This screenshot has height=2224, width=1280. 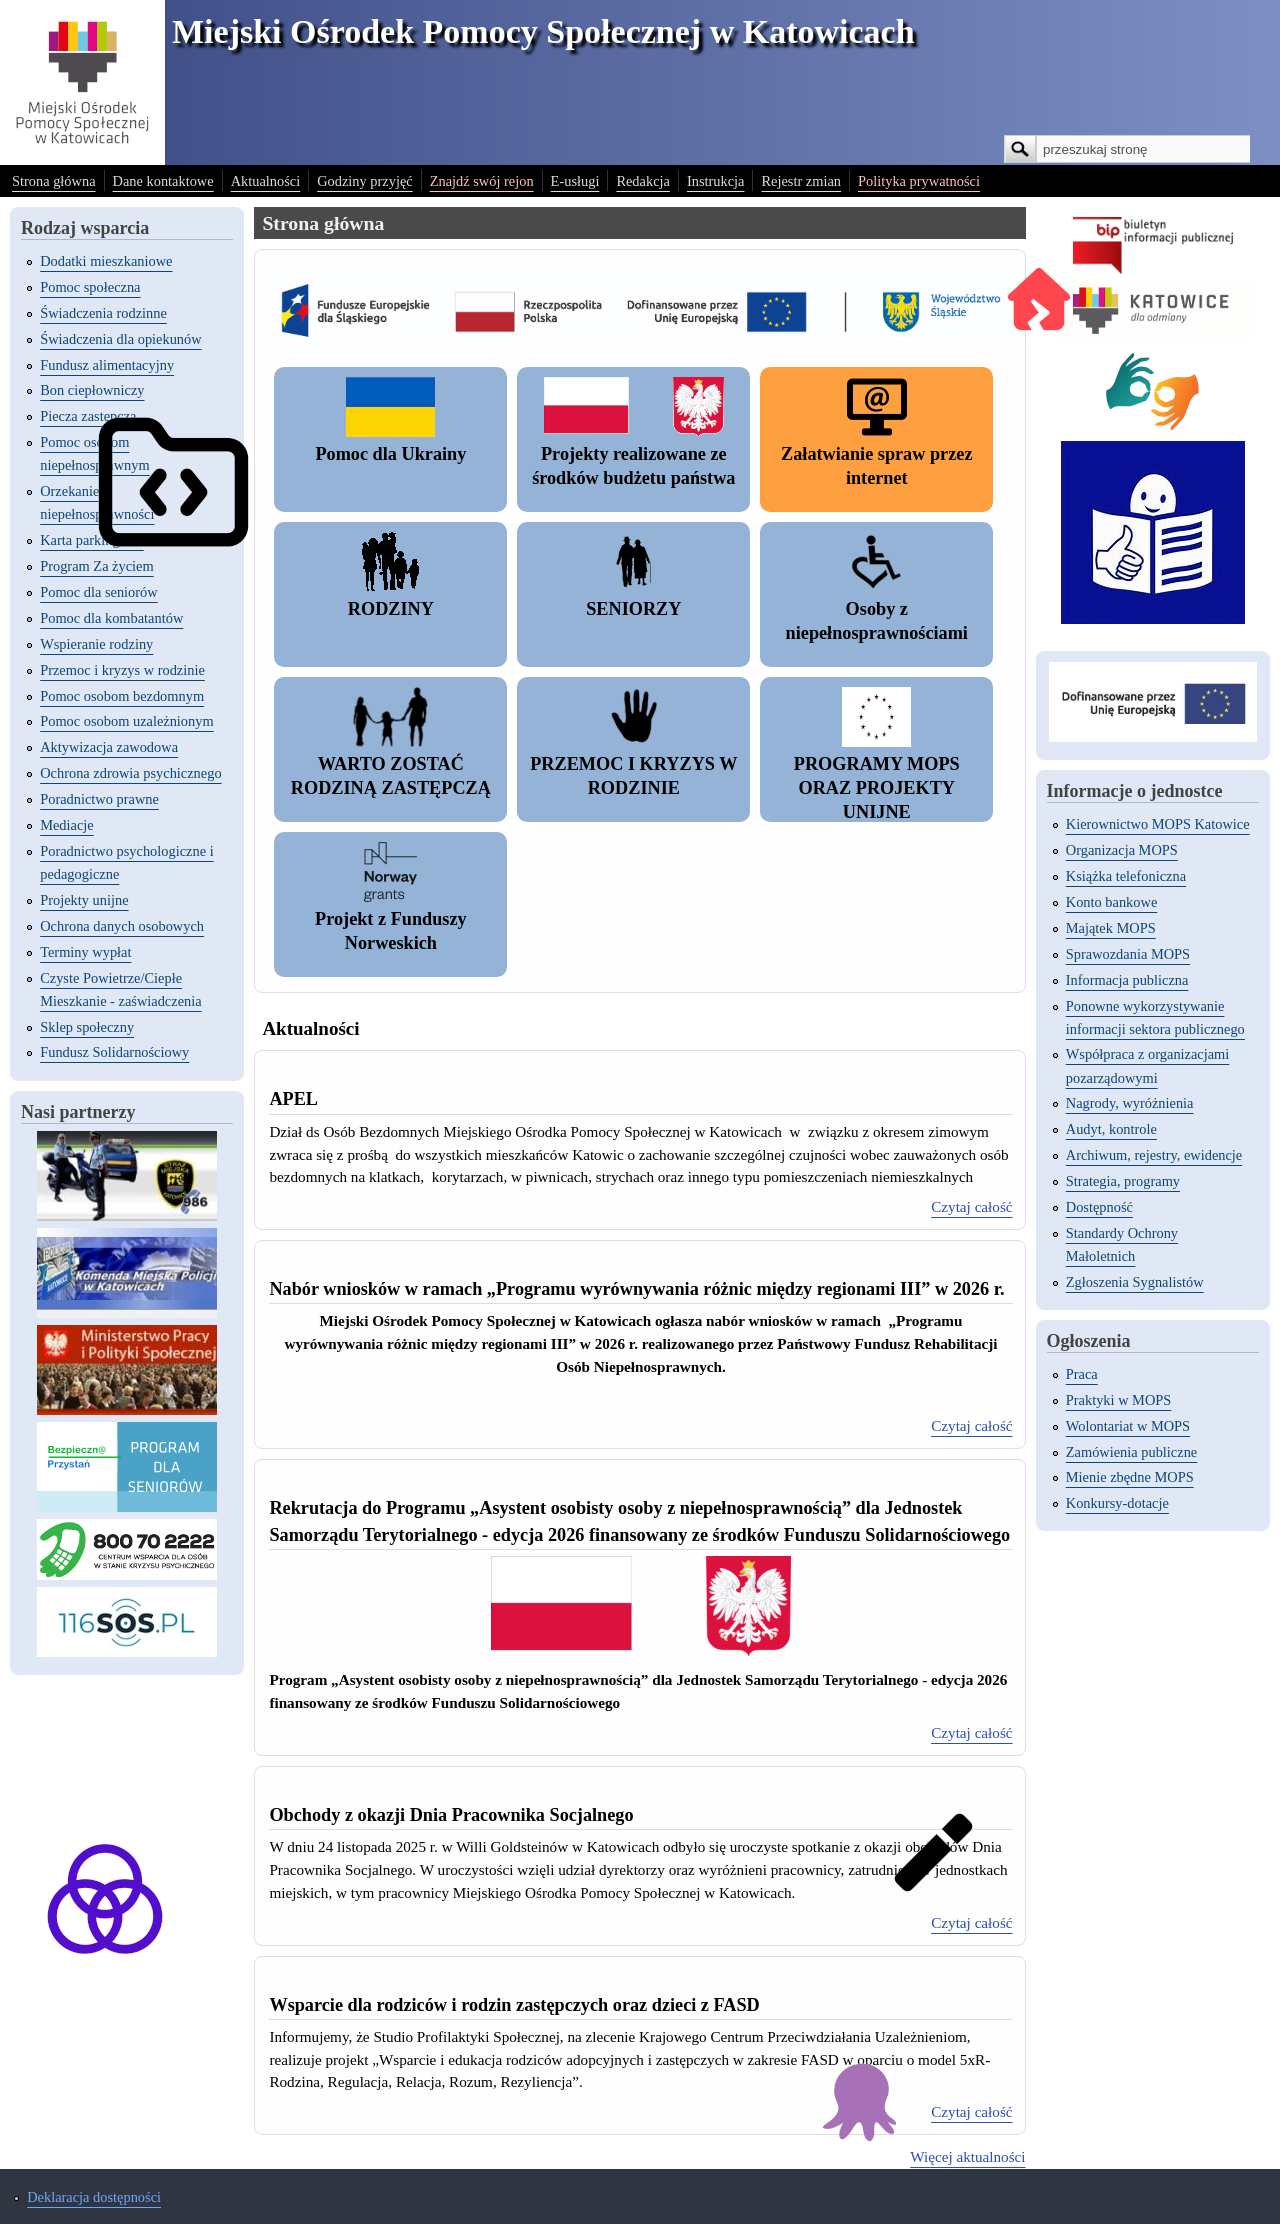 I want to click on octopus deploy logo, so click(x=859, y=2102).